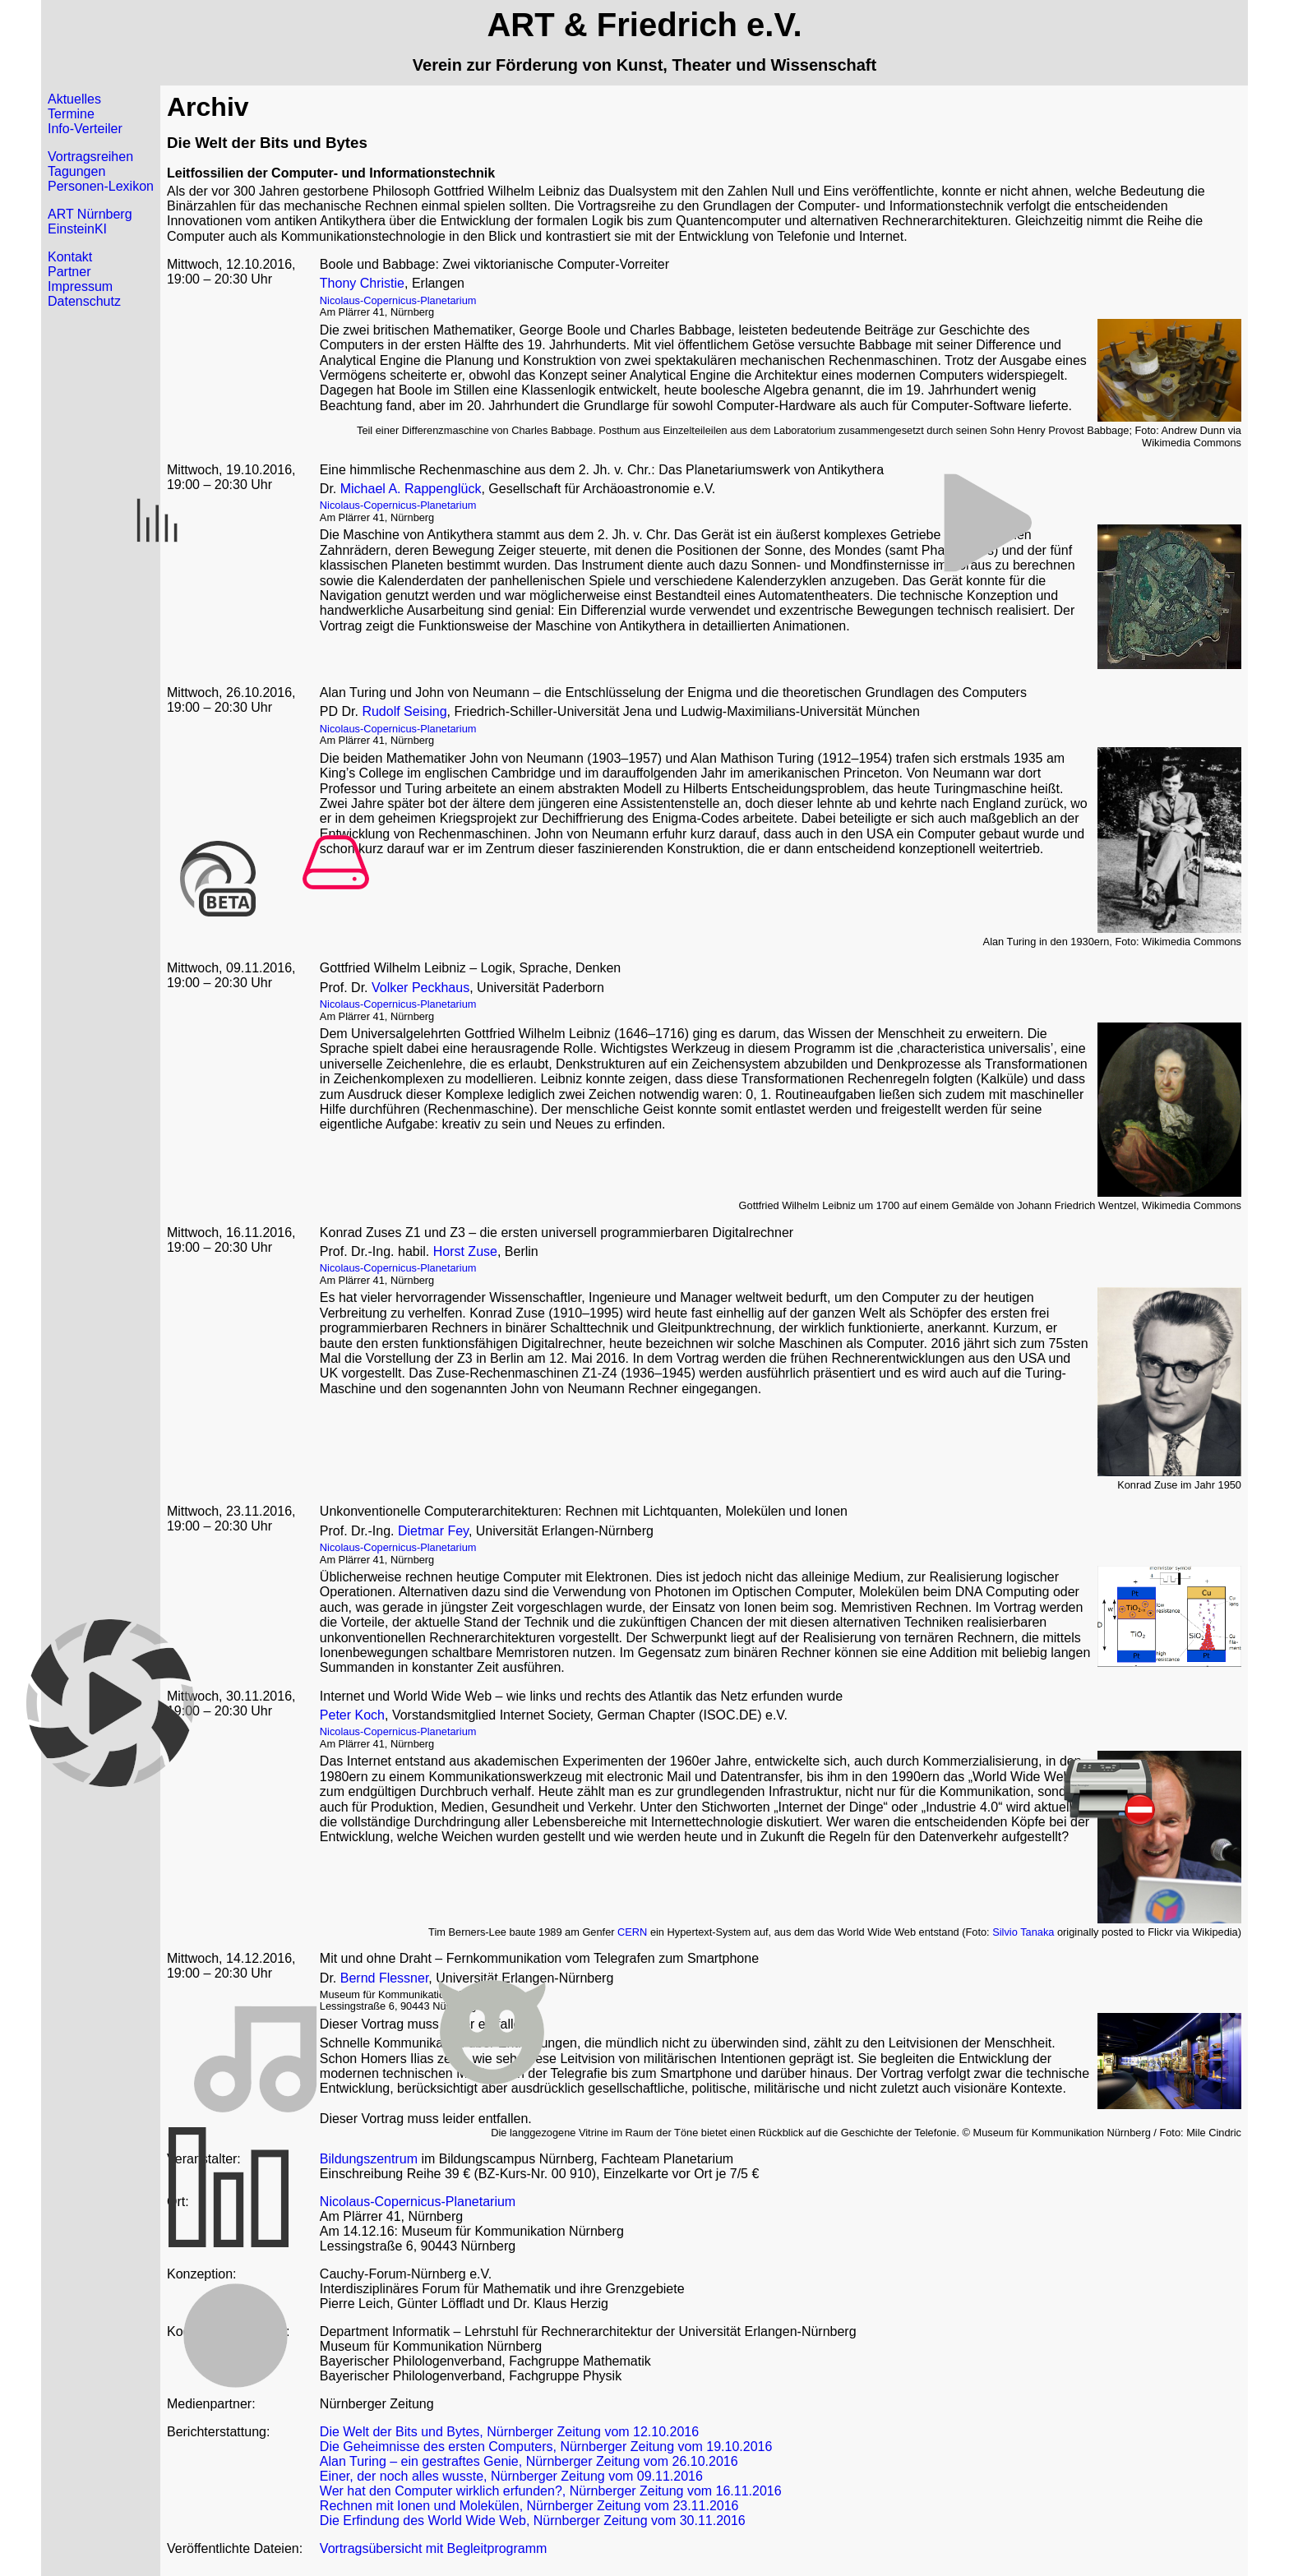 This screenshot has width=1289, height=2576. What do you see at coordinates (983, 523) in the screenshot?
I see `start media playback` at bounding box center [983, 523].